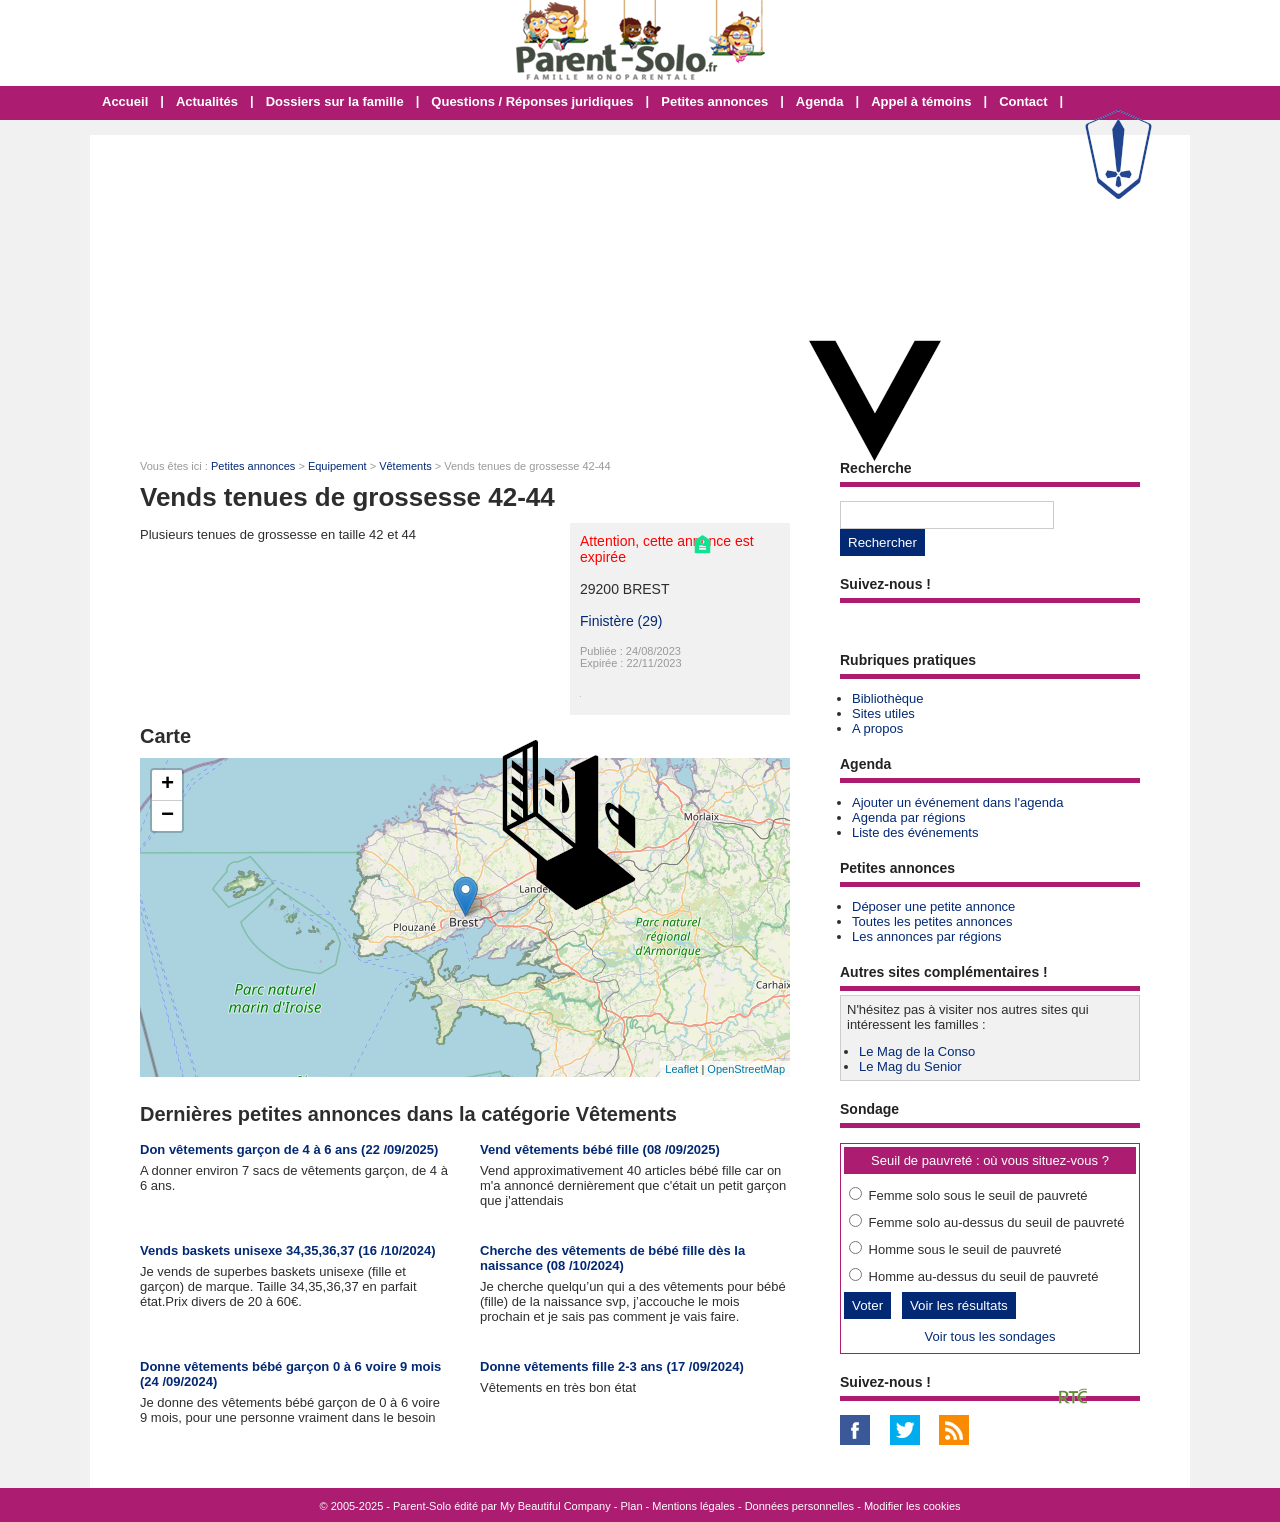  Describe the element at coordinates (702, 544) in the screenshot. I see `view product pricing or deals` at that location.